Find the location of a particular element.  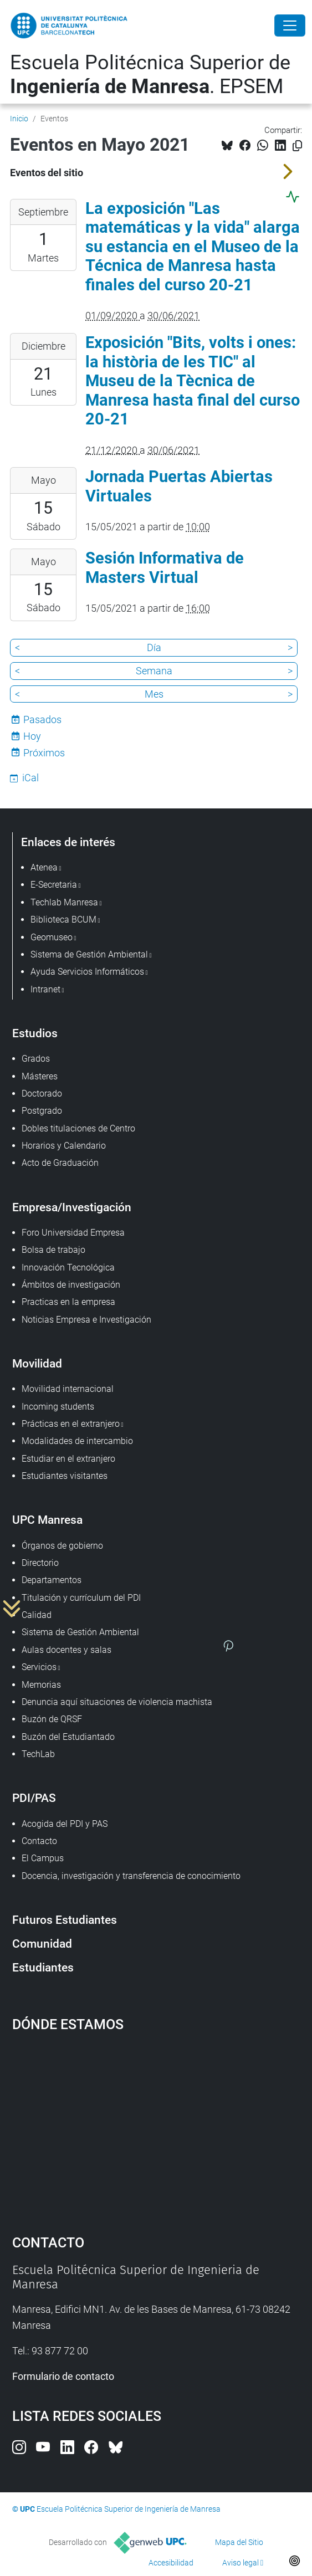

open Pinterest app is located at coordinates (228, 1646).